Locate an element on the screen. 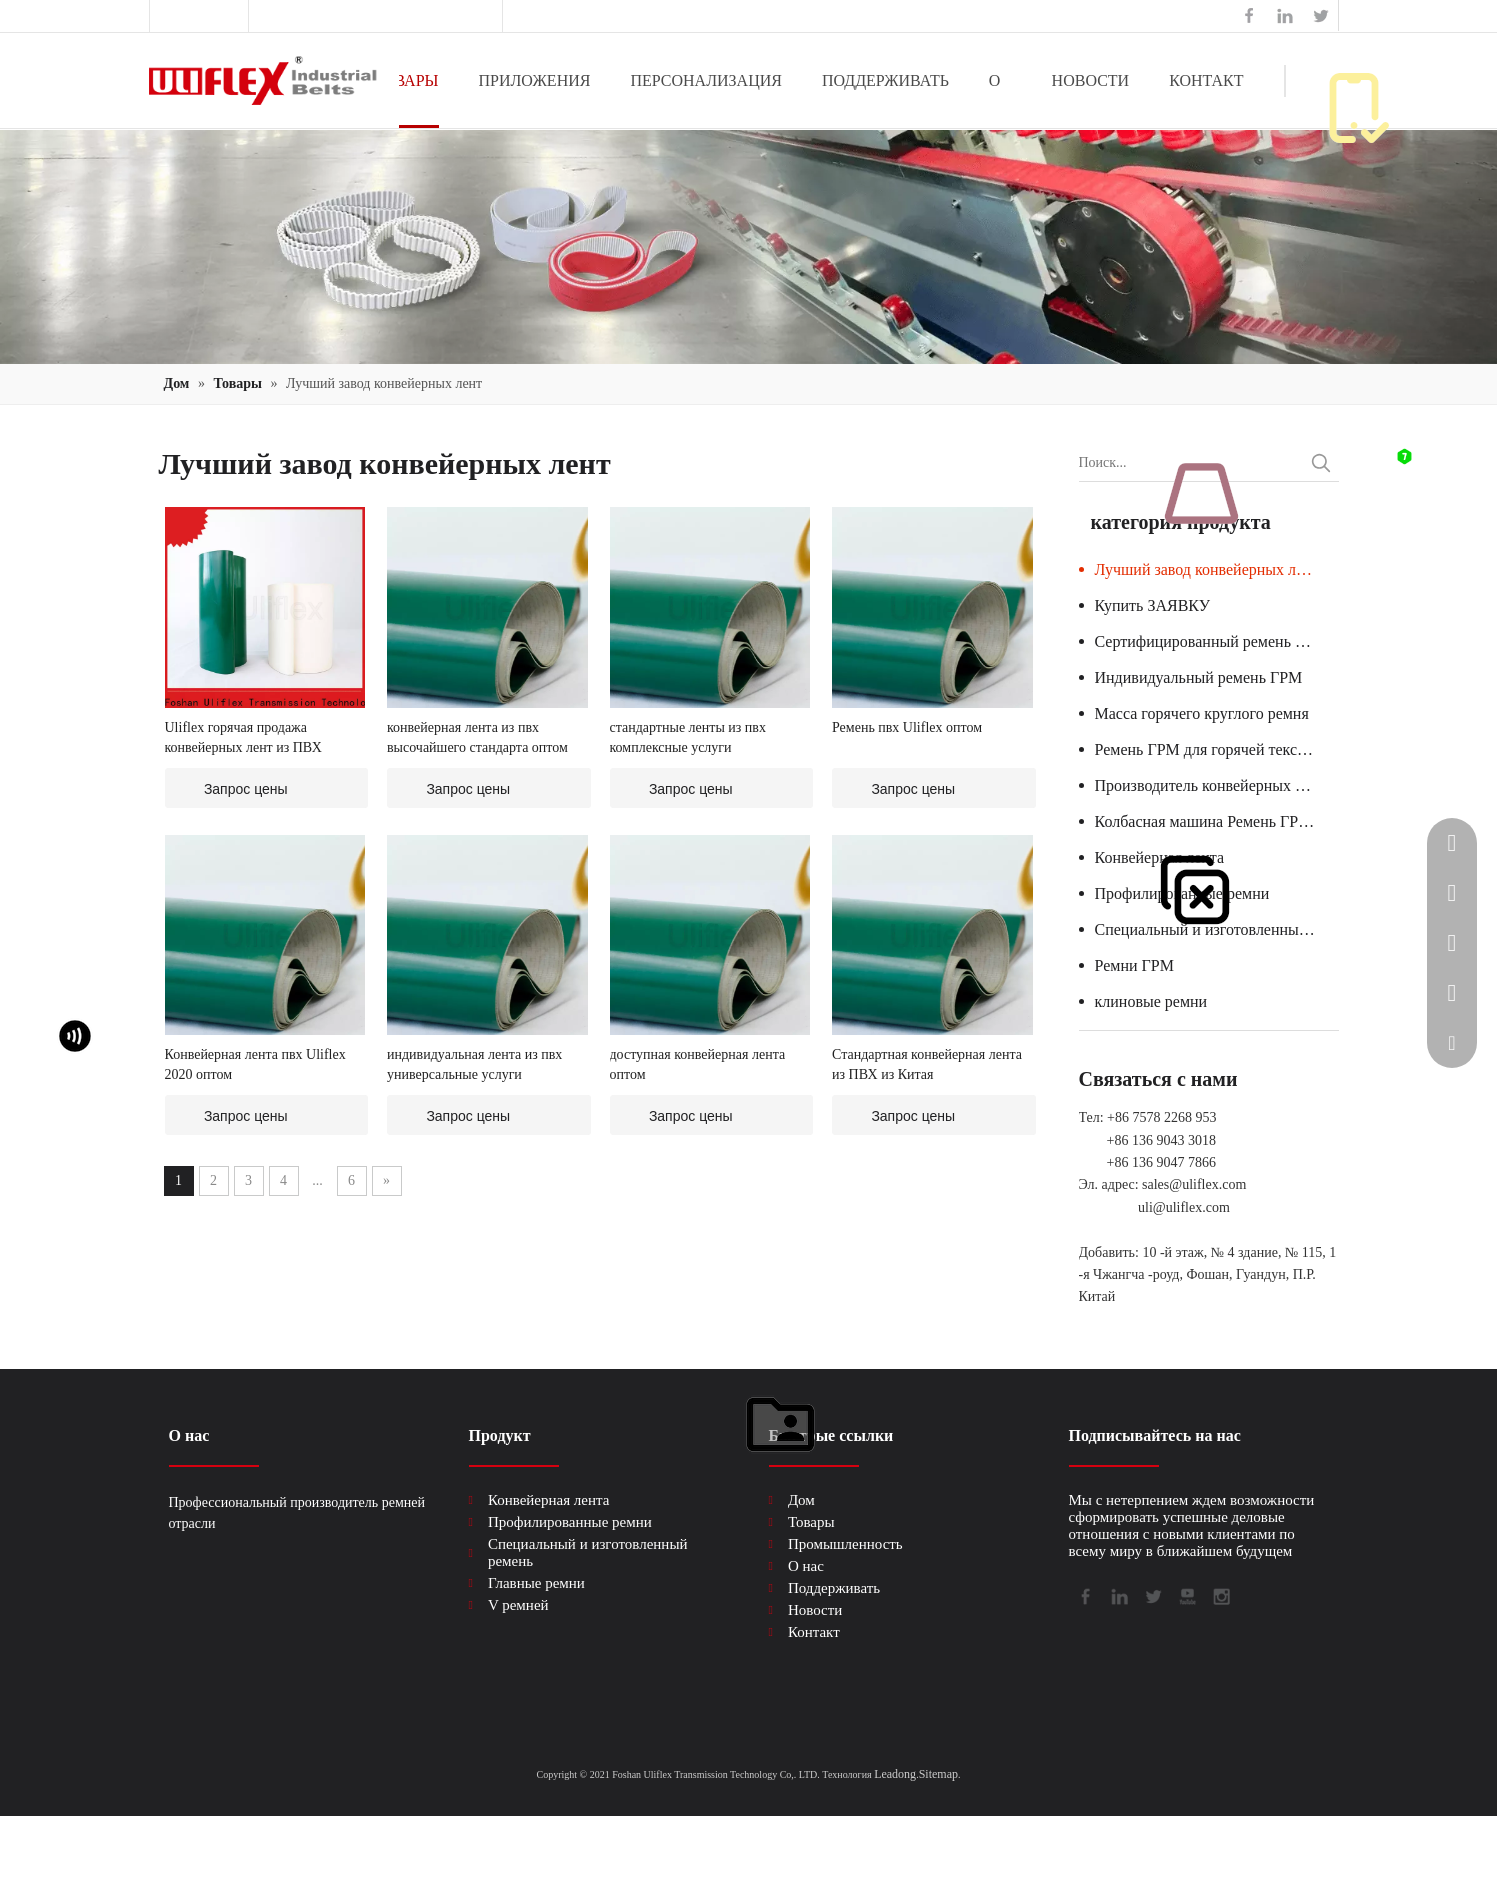 This screenshot has width=1497, height=1885. cancel or remove a copied item is located at coordinates (1195, 890).